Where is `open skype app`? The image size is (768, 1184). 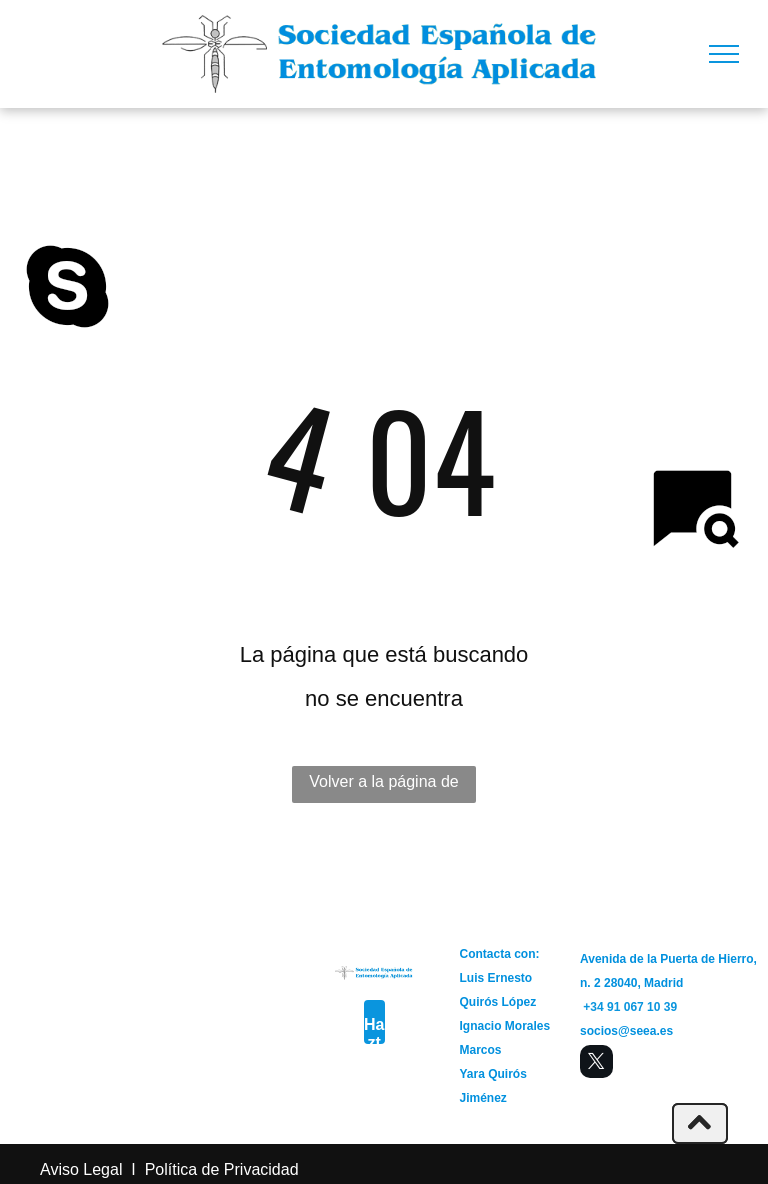
open skype app is located at coordinates (67, 286).